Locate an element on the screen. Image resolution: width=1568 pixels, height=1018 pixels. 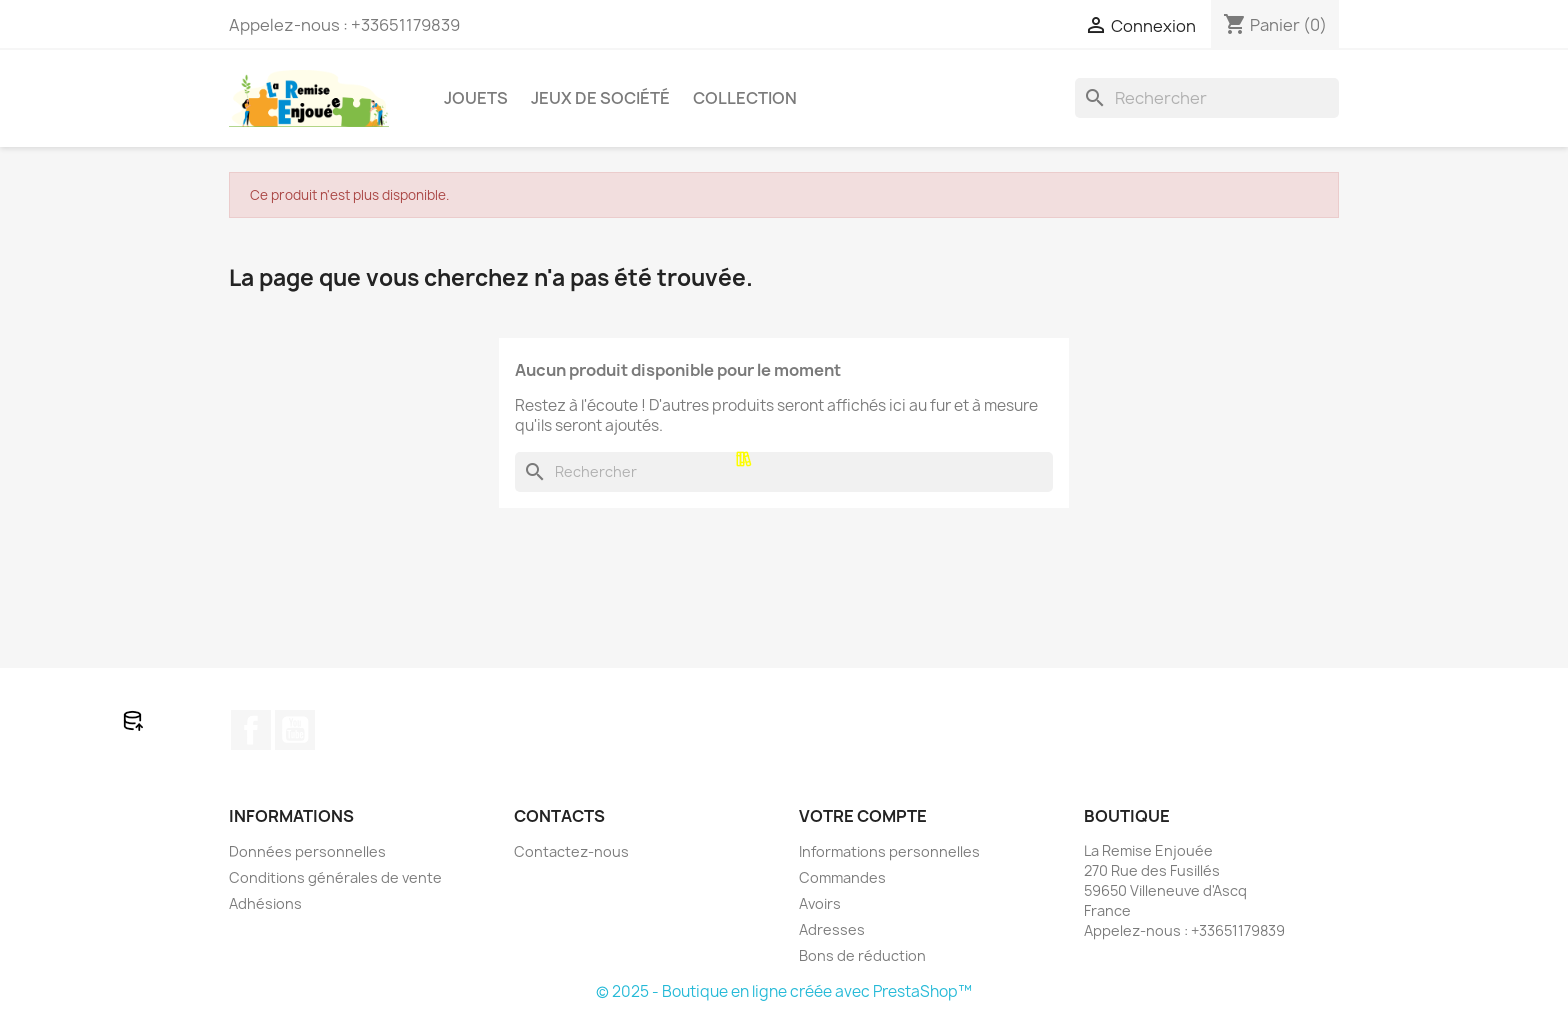
import data into database is located at coordinates (132, 720).